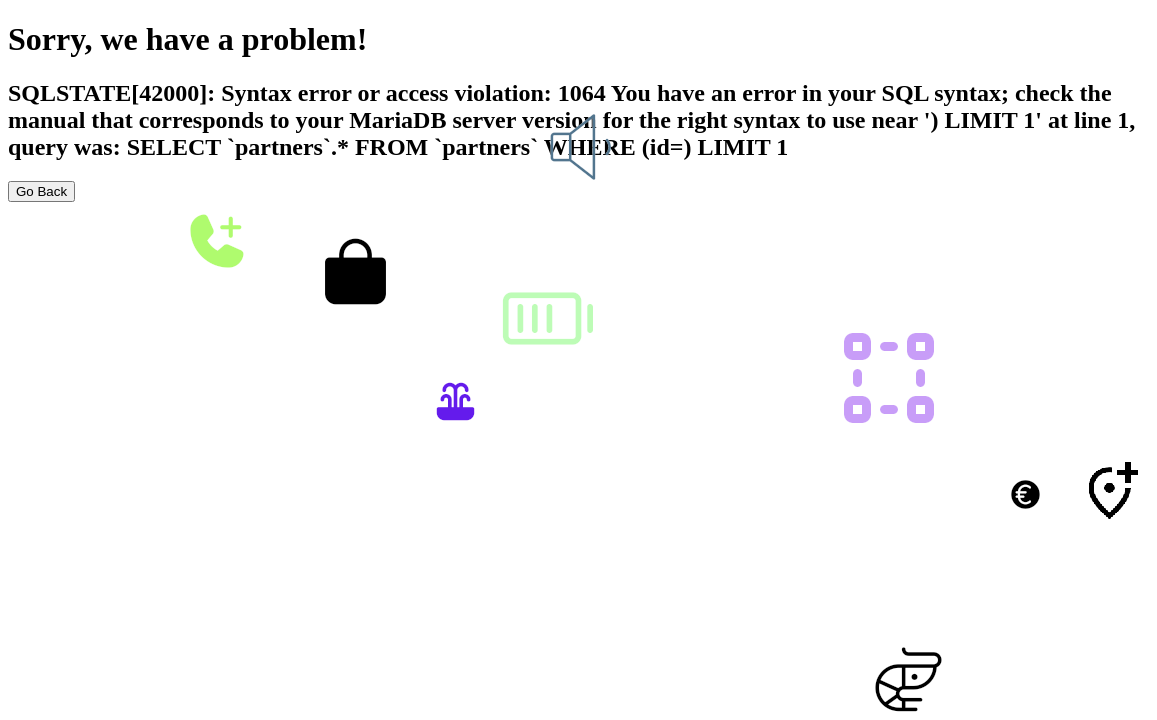  I want to click on view your shopping bag, so click(355, 271).